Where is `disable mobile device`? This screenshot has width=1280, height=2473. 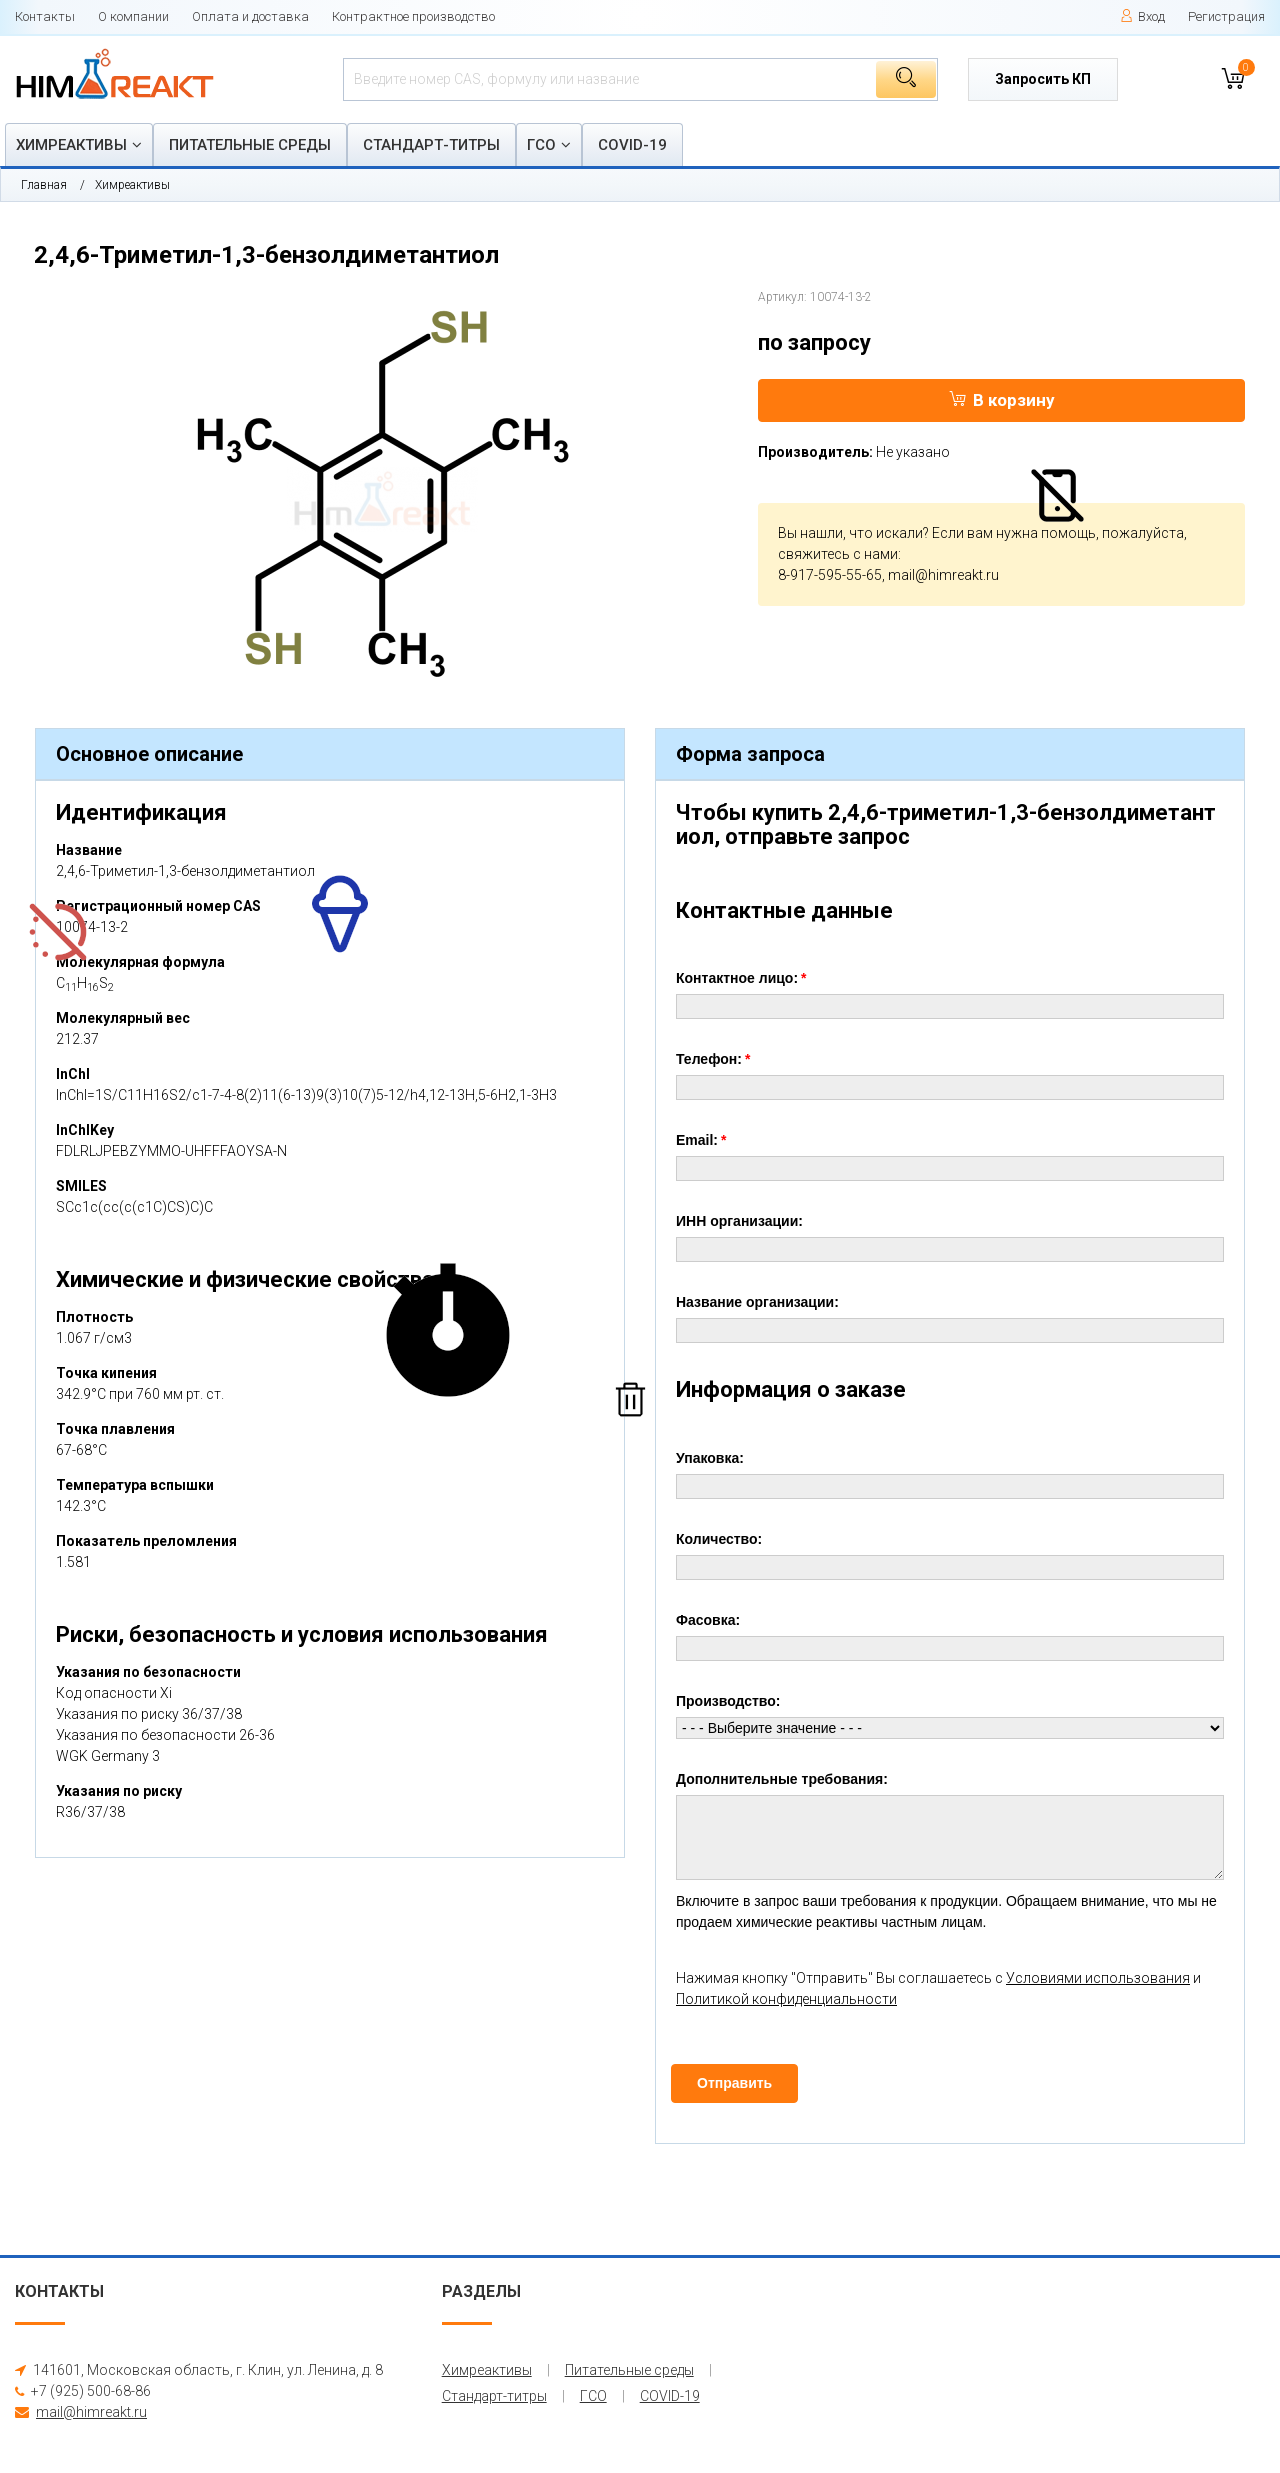
disable mobile device is located at coordinates (1057, 495).